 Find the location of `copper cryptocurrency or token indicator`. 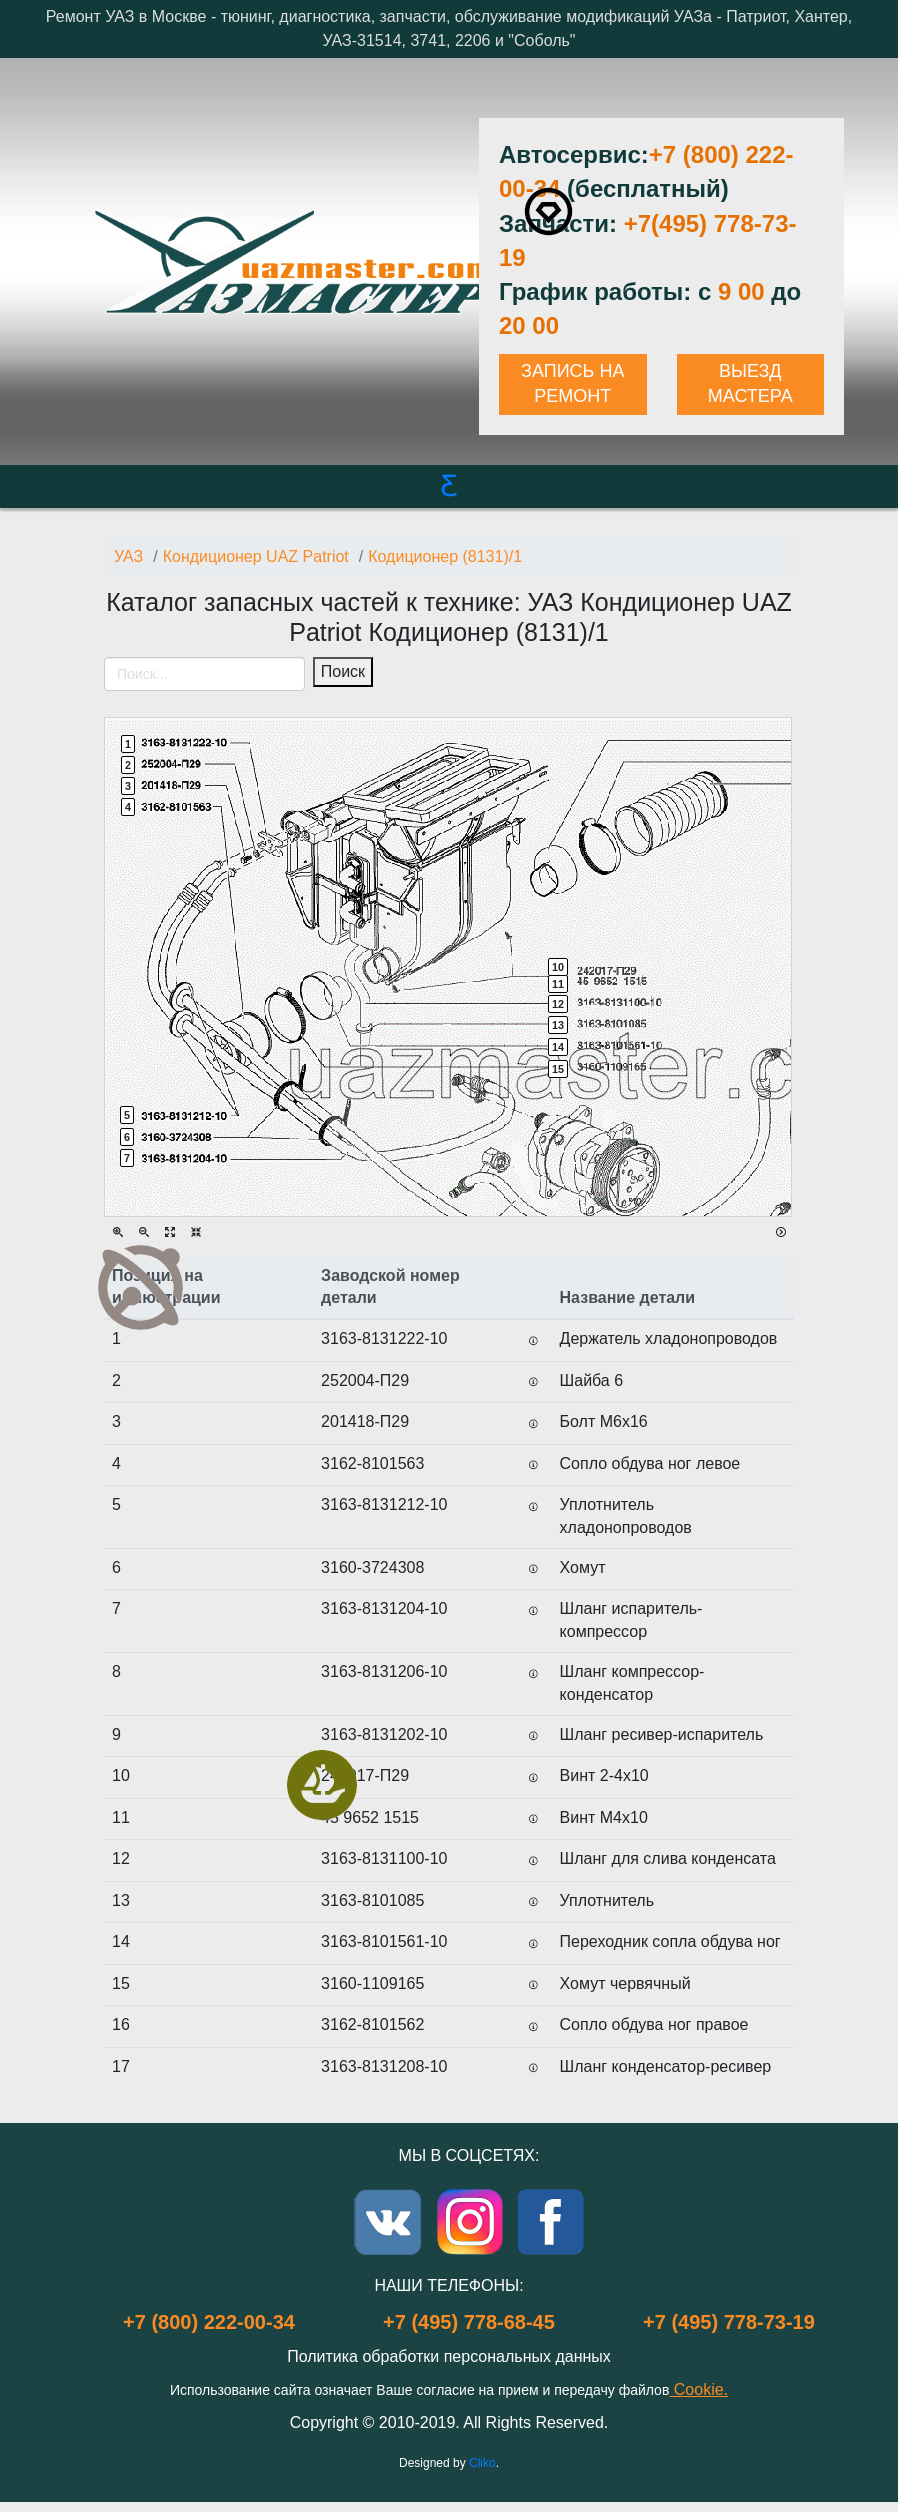

copper cryptocurrency or token indicator is located at coordinates (548, 211).